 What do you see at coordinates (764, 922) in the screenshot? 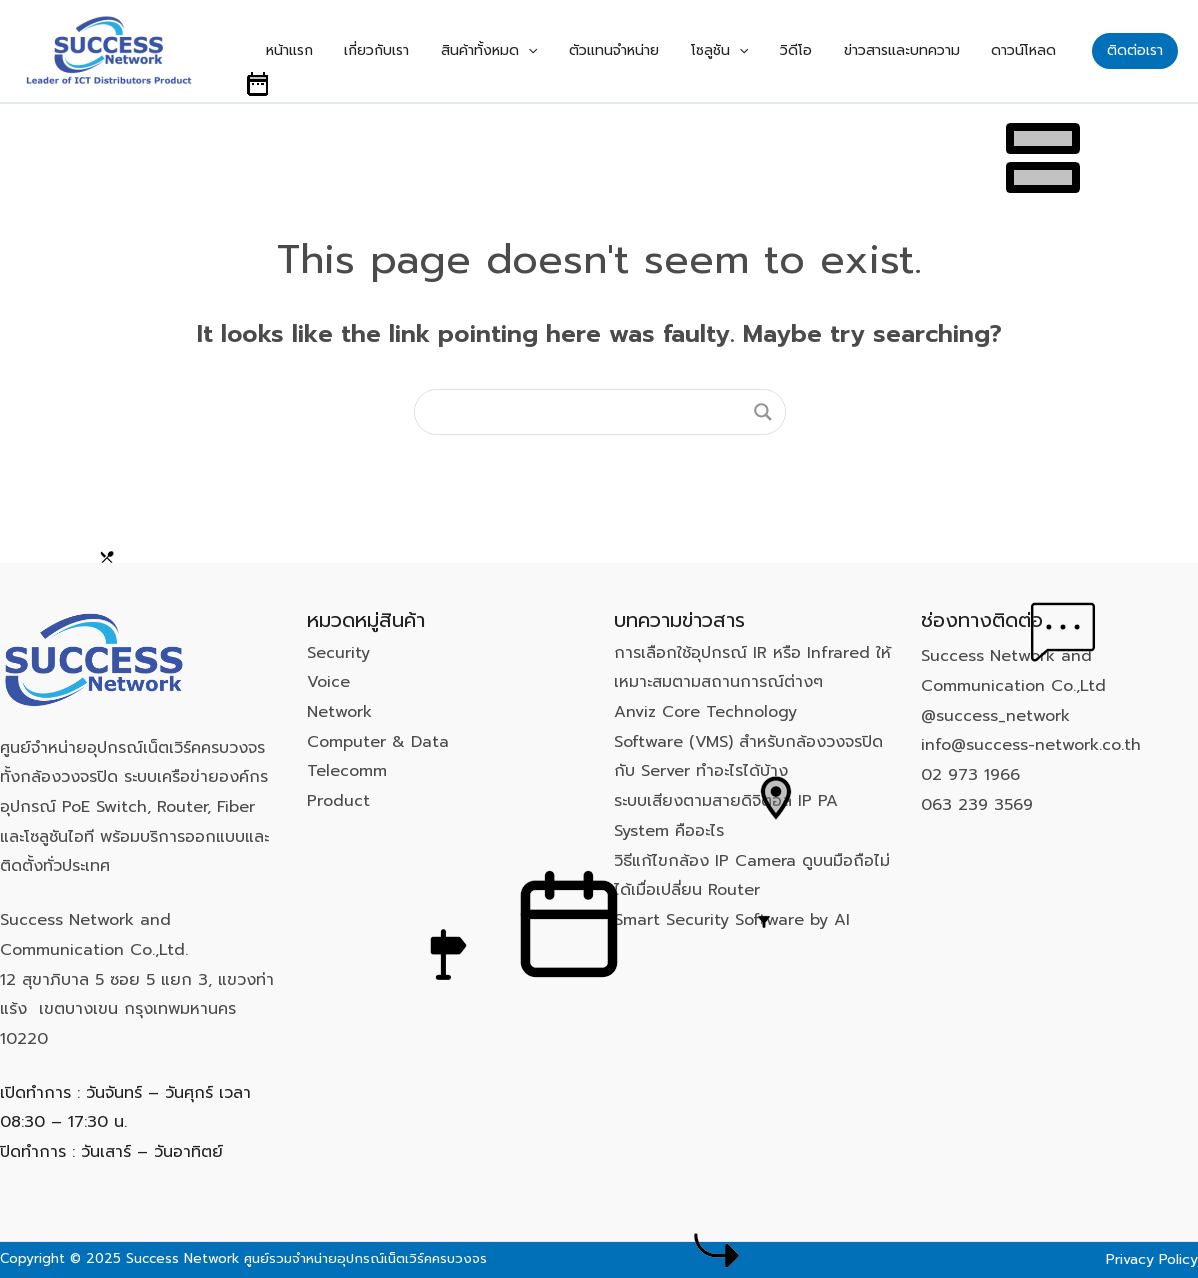
I see `filter or sort content` at bounding box center [764, 922].